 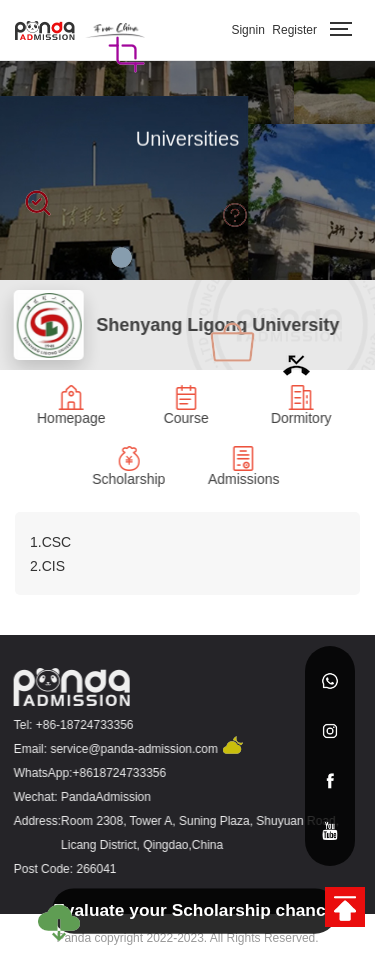 What do you see at coordinates (296, 365) in the screenshot?
I see `indicates a missed phone call` at bounding box center [296, 365].